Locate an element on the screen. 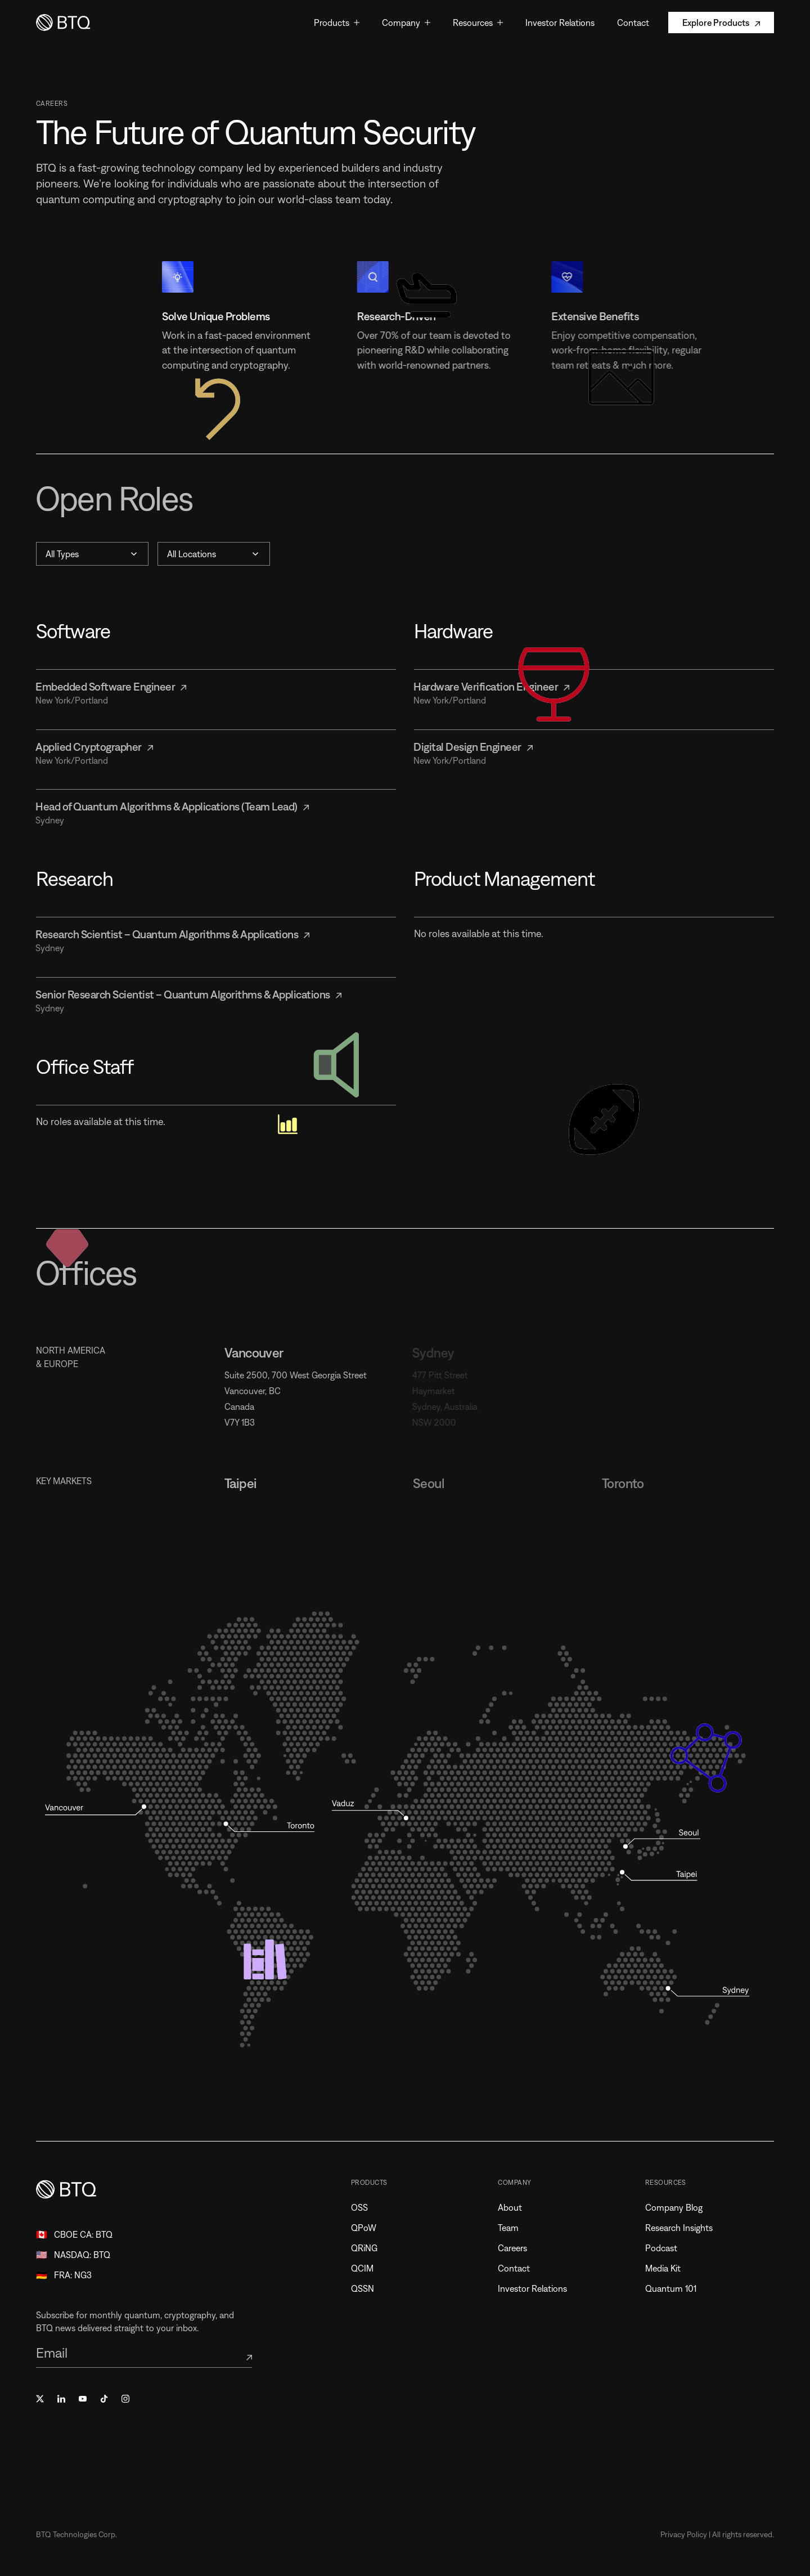 This screenshot has height=2576, width=810. open sketch app is located at coordinates (67, 1248).